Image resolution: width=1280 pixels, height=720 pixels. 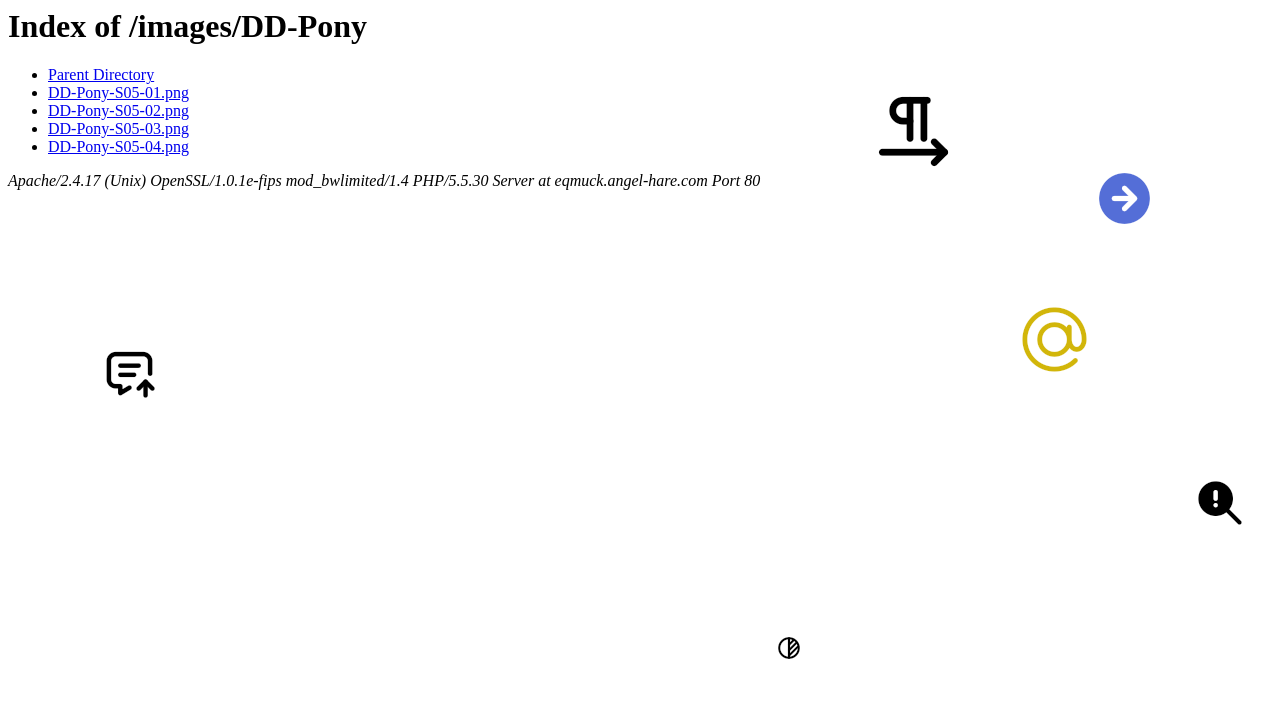 I want to click on proceed to the next step, so click(x=1124, y=198).